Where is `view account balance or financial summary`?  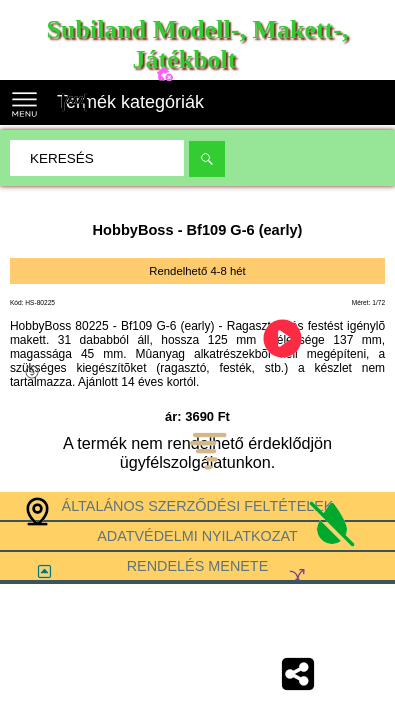
view account balance or financial summary is located at coordinates (32, 372).